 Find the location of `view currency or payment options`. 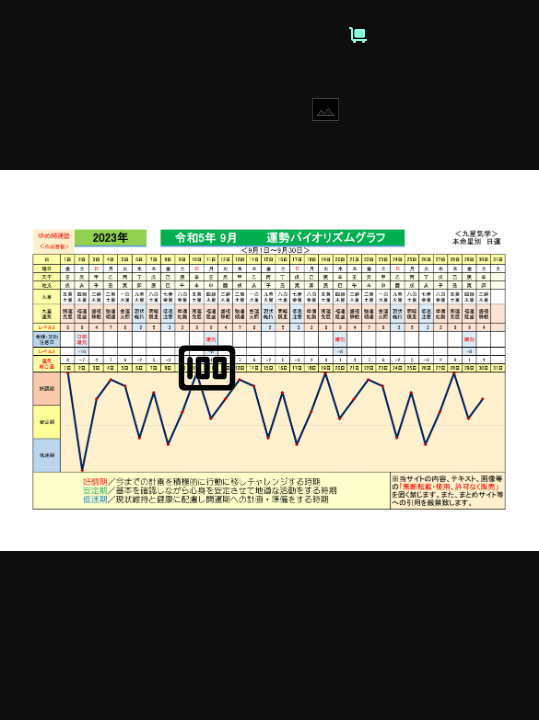

view currency or payment options is located at coordinates (207, 368).